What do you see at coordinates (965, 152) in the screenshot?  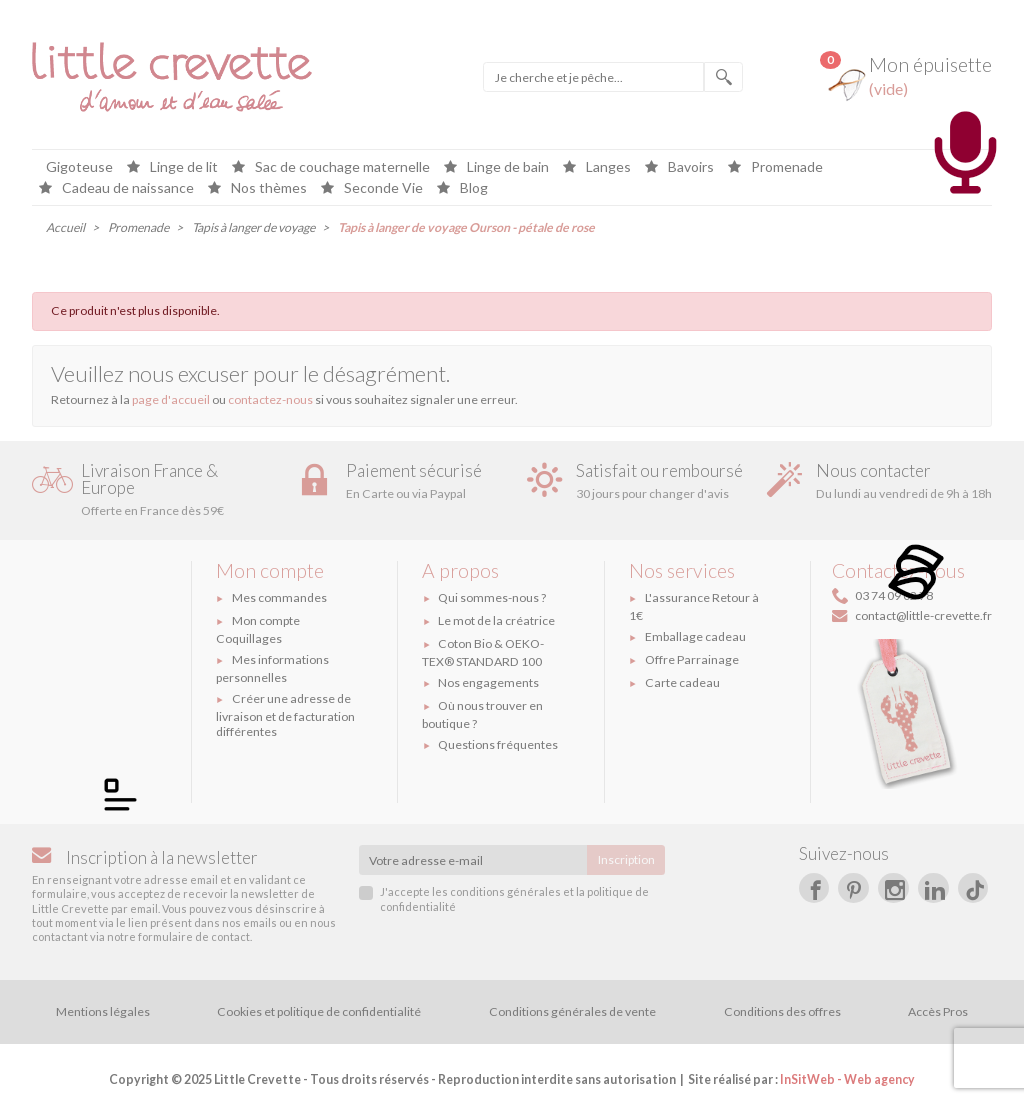 I see `tap to start voice recording` at bounding box center [965, 152].